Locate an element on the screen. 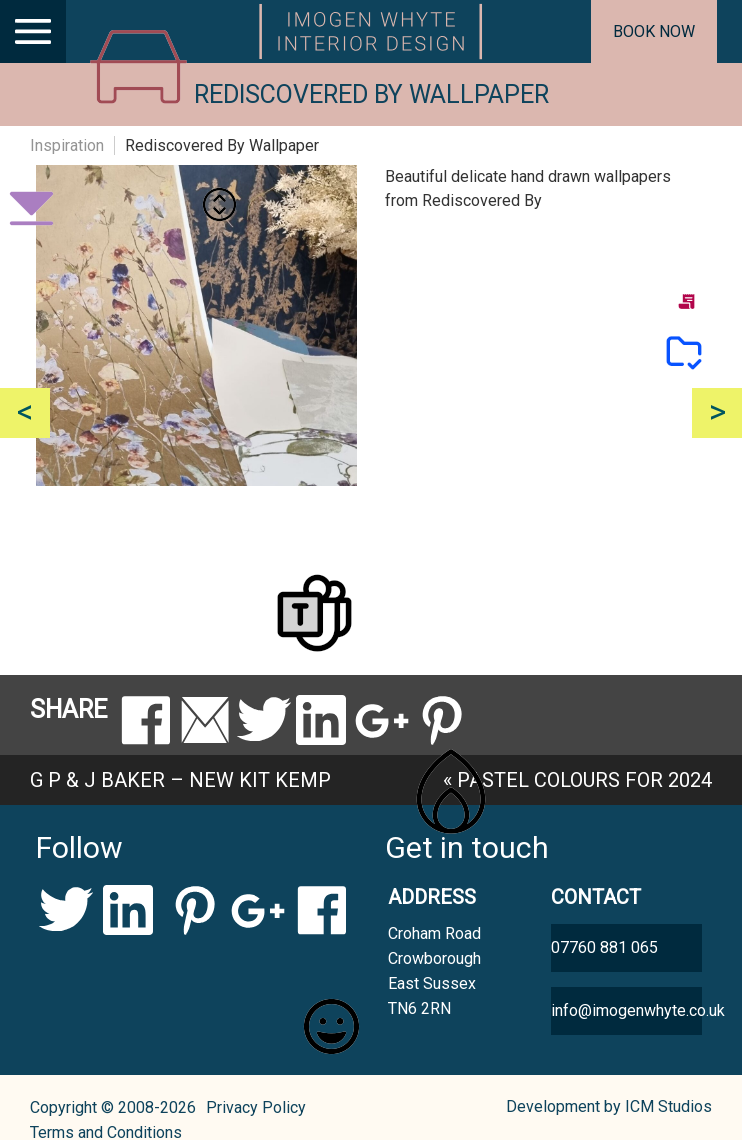 The image size is (742, 1145). folder successfully verified or validated is located at coordinates (684, 352).